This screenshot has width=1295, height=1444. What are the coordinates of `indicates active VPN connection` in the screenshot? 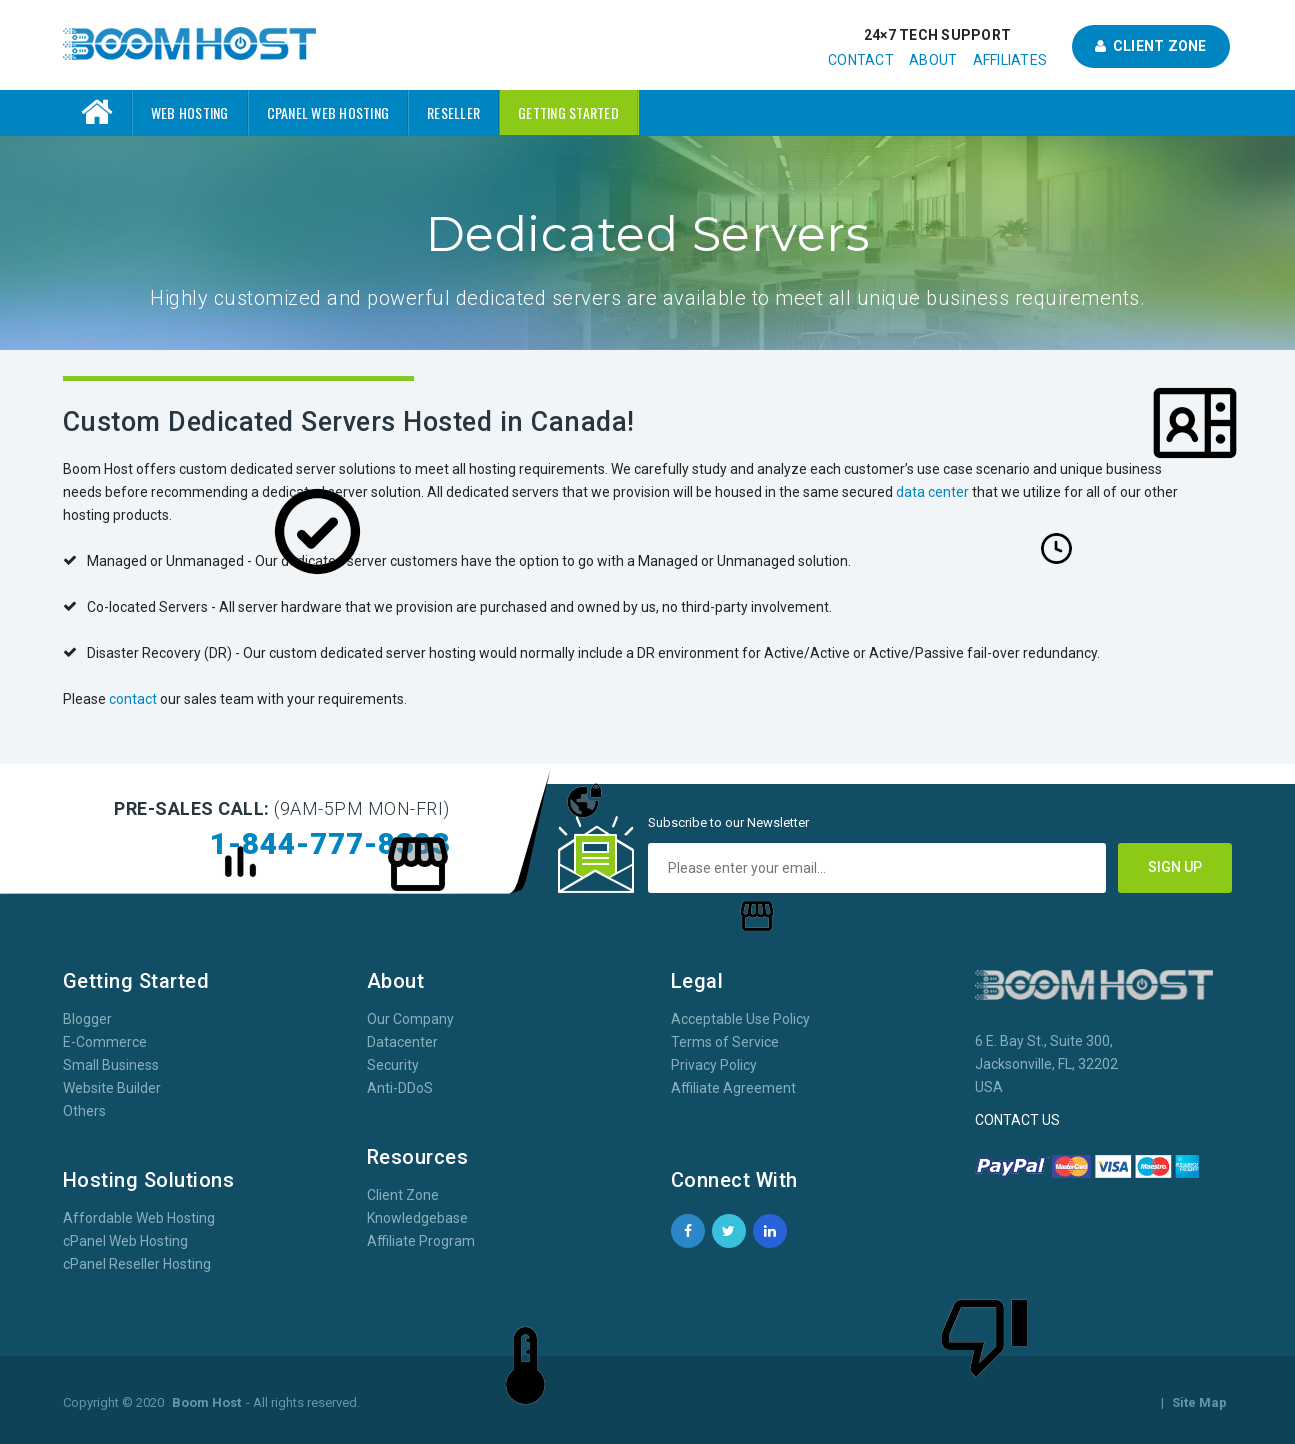 It's located at (584, 800).